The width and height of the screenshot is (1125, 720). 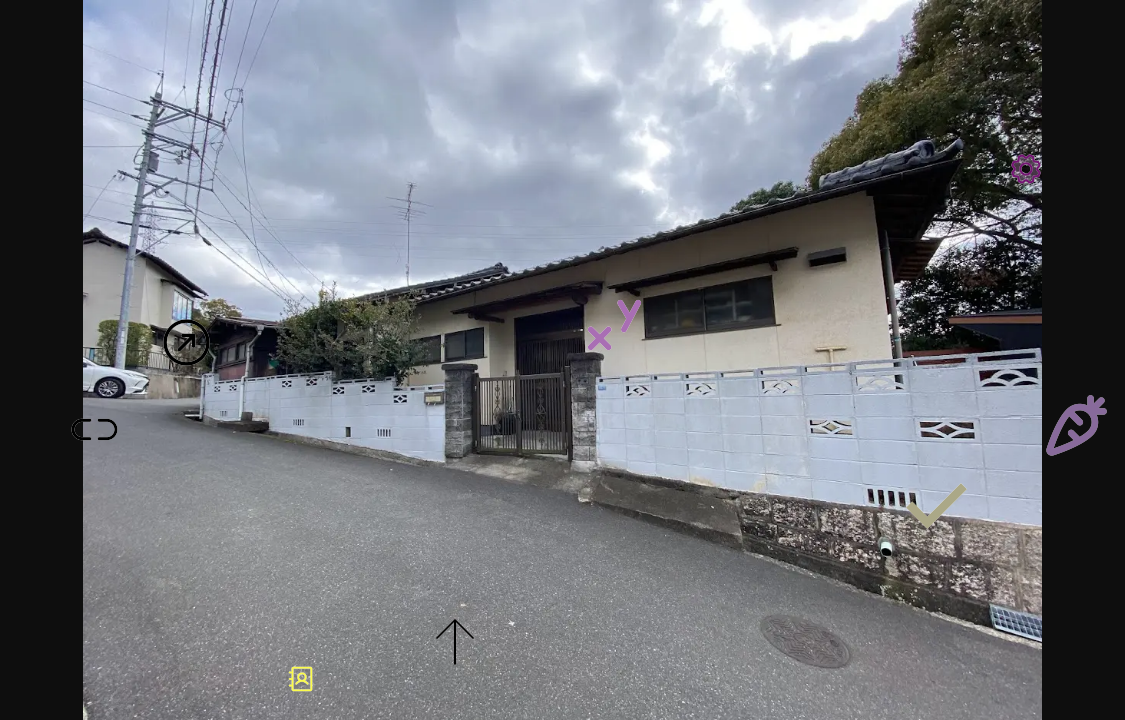 I want to click on scroll to top of page, so click(x=455, y=642).